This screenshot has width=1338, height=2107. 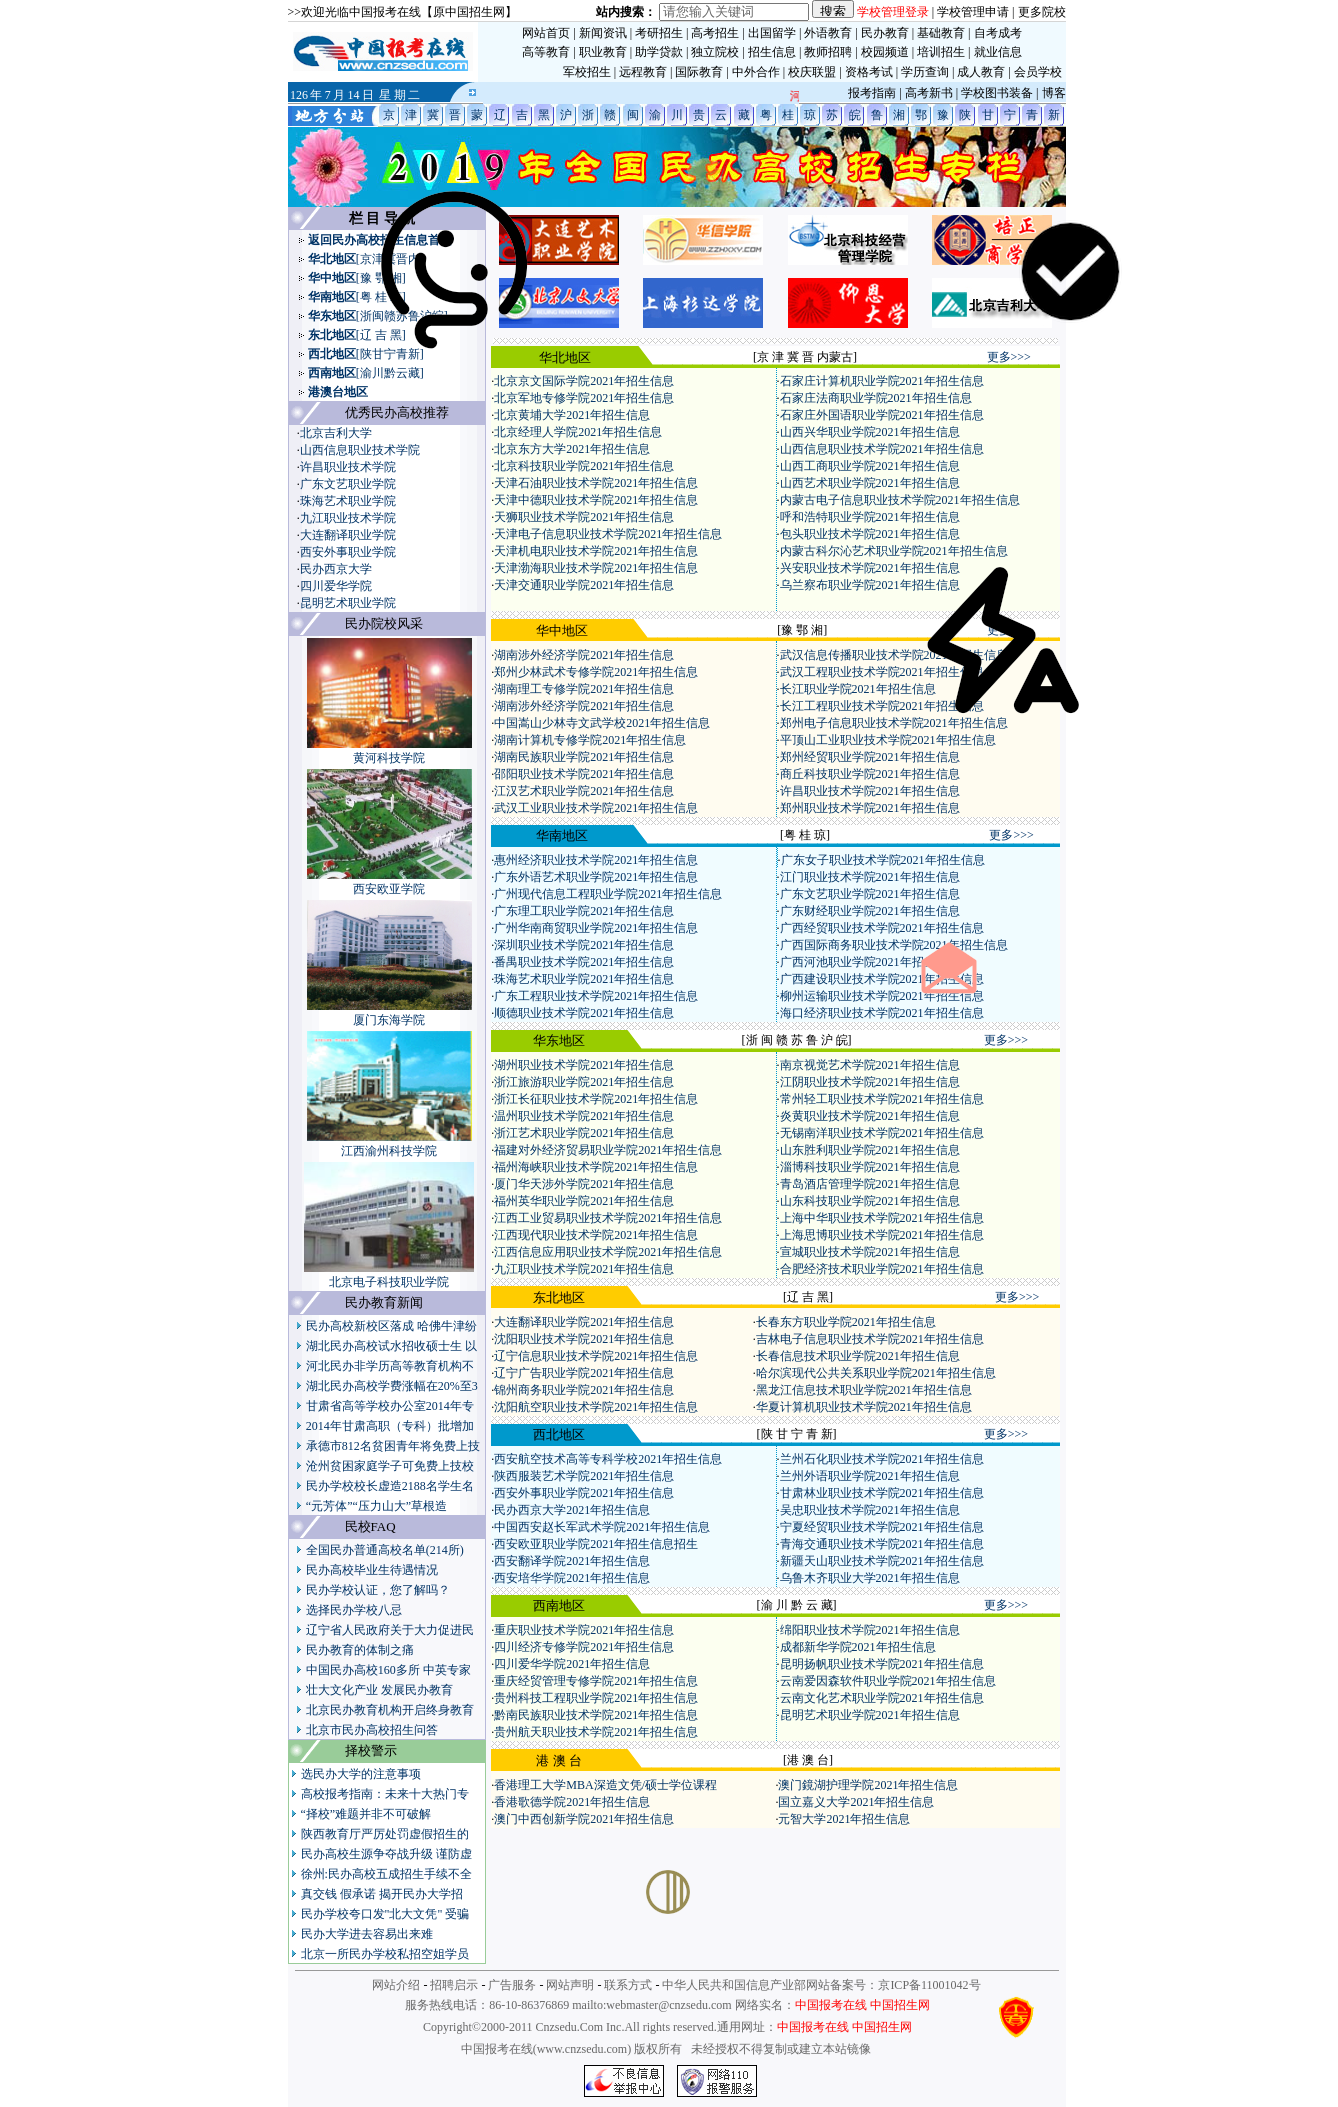 I want to click on view an opened or read email message, so click(x=949, y=970).